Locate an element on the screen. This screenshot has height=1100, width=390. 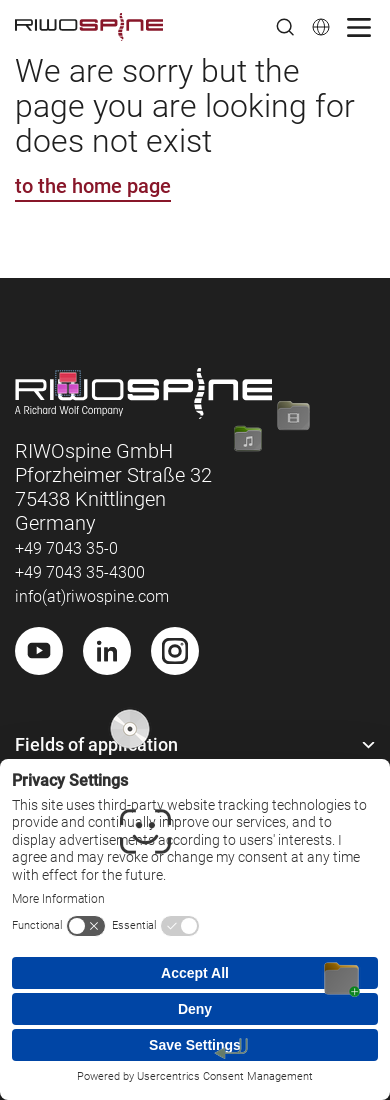
select all items in the current view is located at coordinates (68, 383).